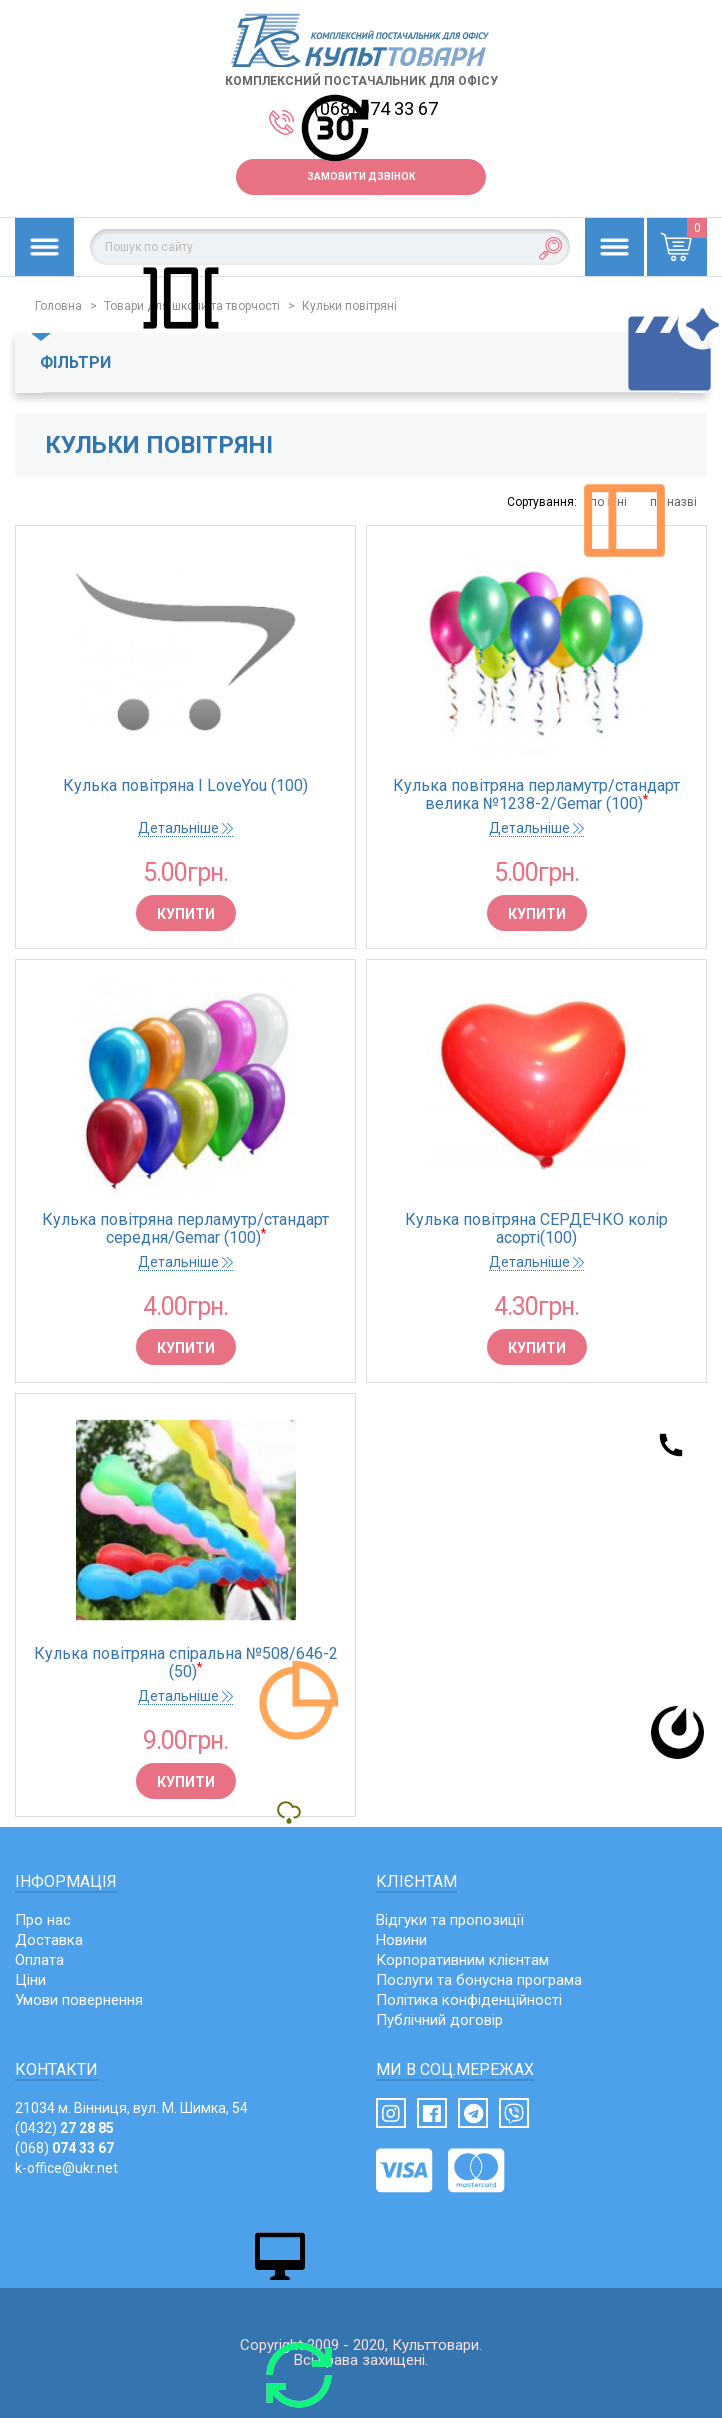 This screenshot has width=722, height=2418. What do you see at coordinates (280, 2255) in the screenshot?
I see `mac desktop or imac device` at bounding box center [280, 2255].